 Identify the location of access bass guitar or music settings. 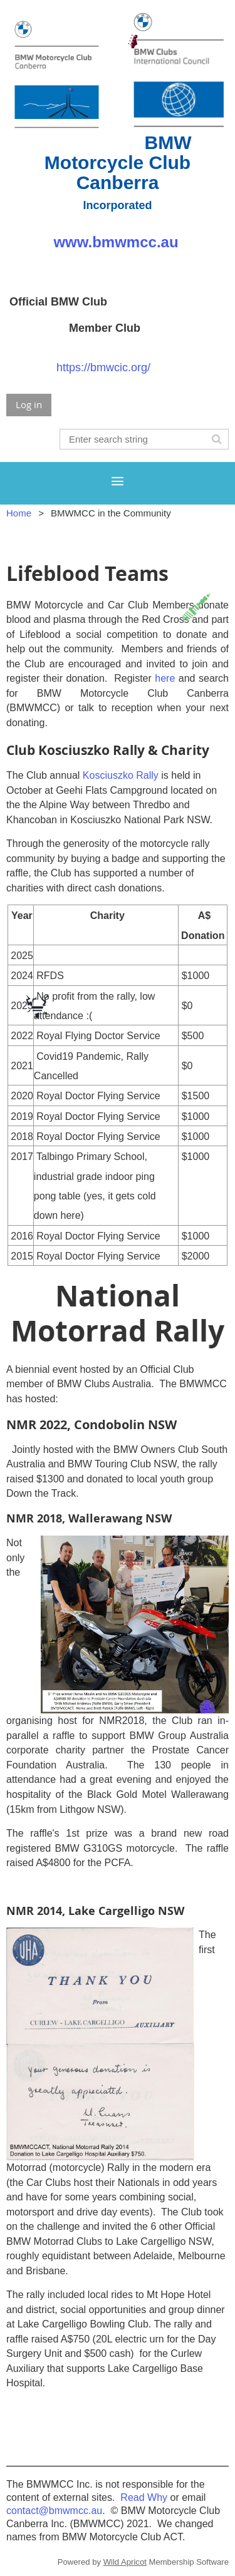
(133, 41).